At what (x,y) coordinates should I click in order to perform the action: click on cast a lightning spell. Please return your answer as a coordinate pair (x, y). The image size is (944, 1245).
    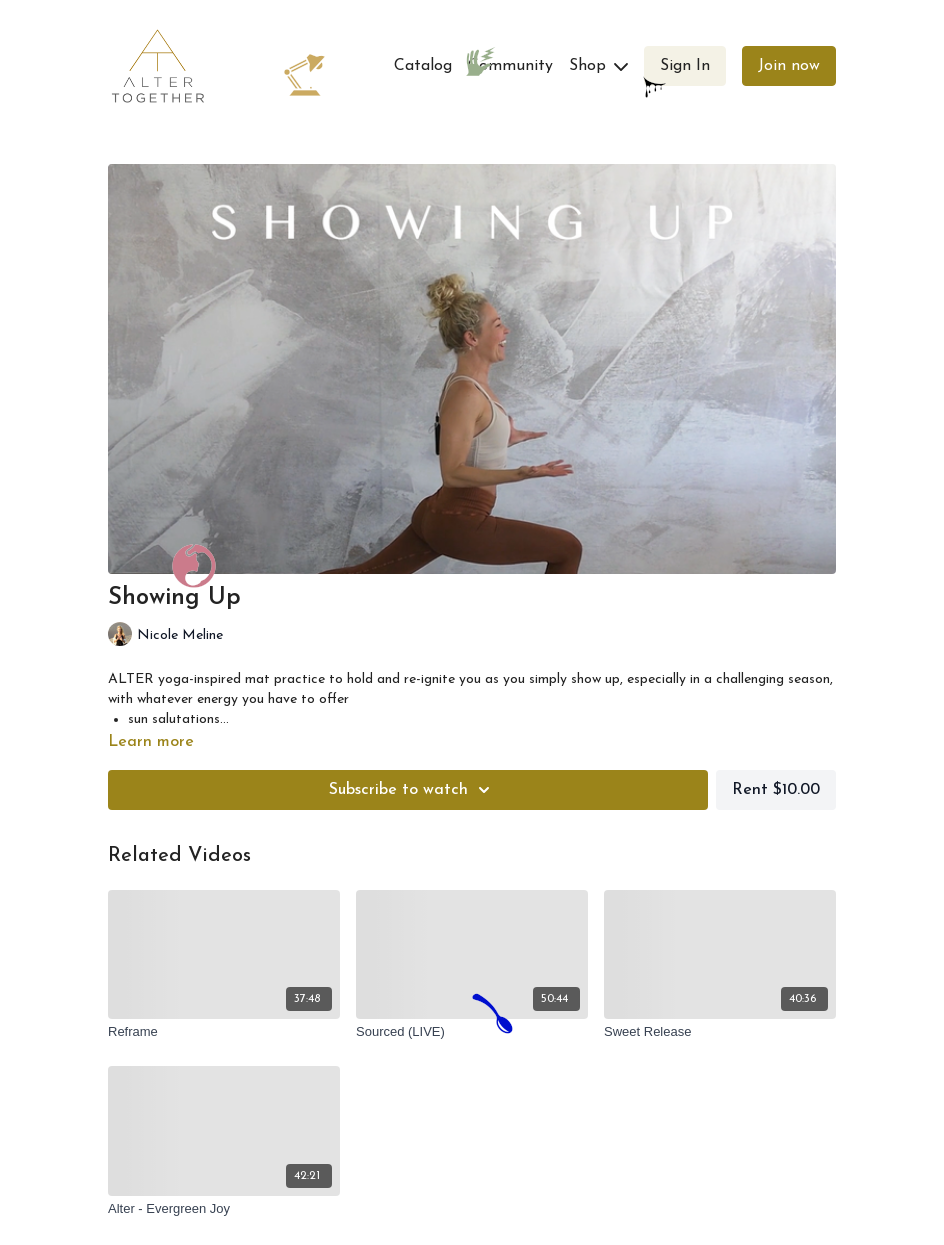
    Looking at the image, I should click on (481, 61).